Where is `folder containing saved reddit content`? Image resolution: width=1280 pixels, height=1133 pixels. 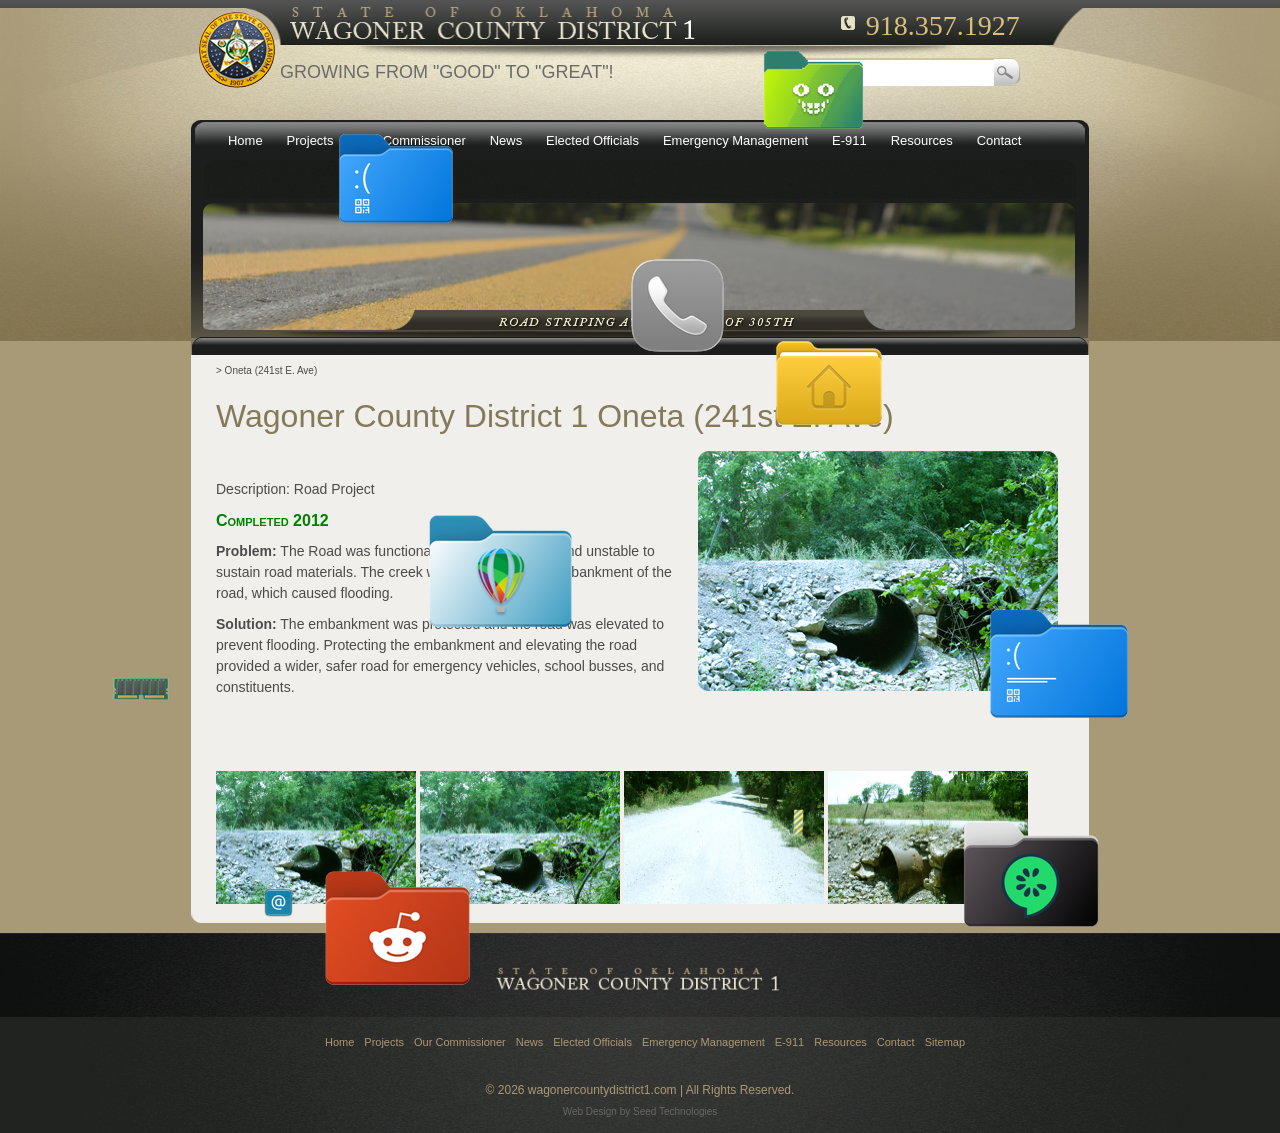 folder containing saved reddit content is located at coordinates (397, 932).